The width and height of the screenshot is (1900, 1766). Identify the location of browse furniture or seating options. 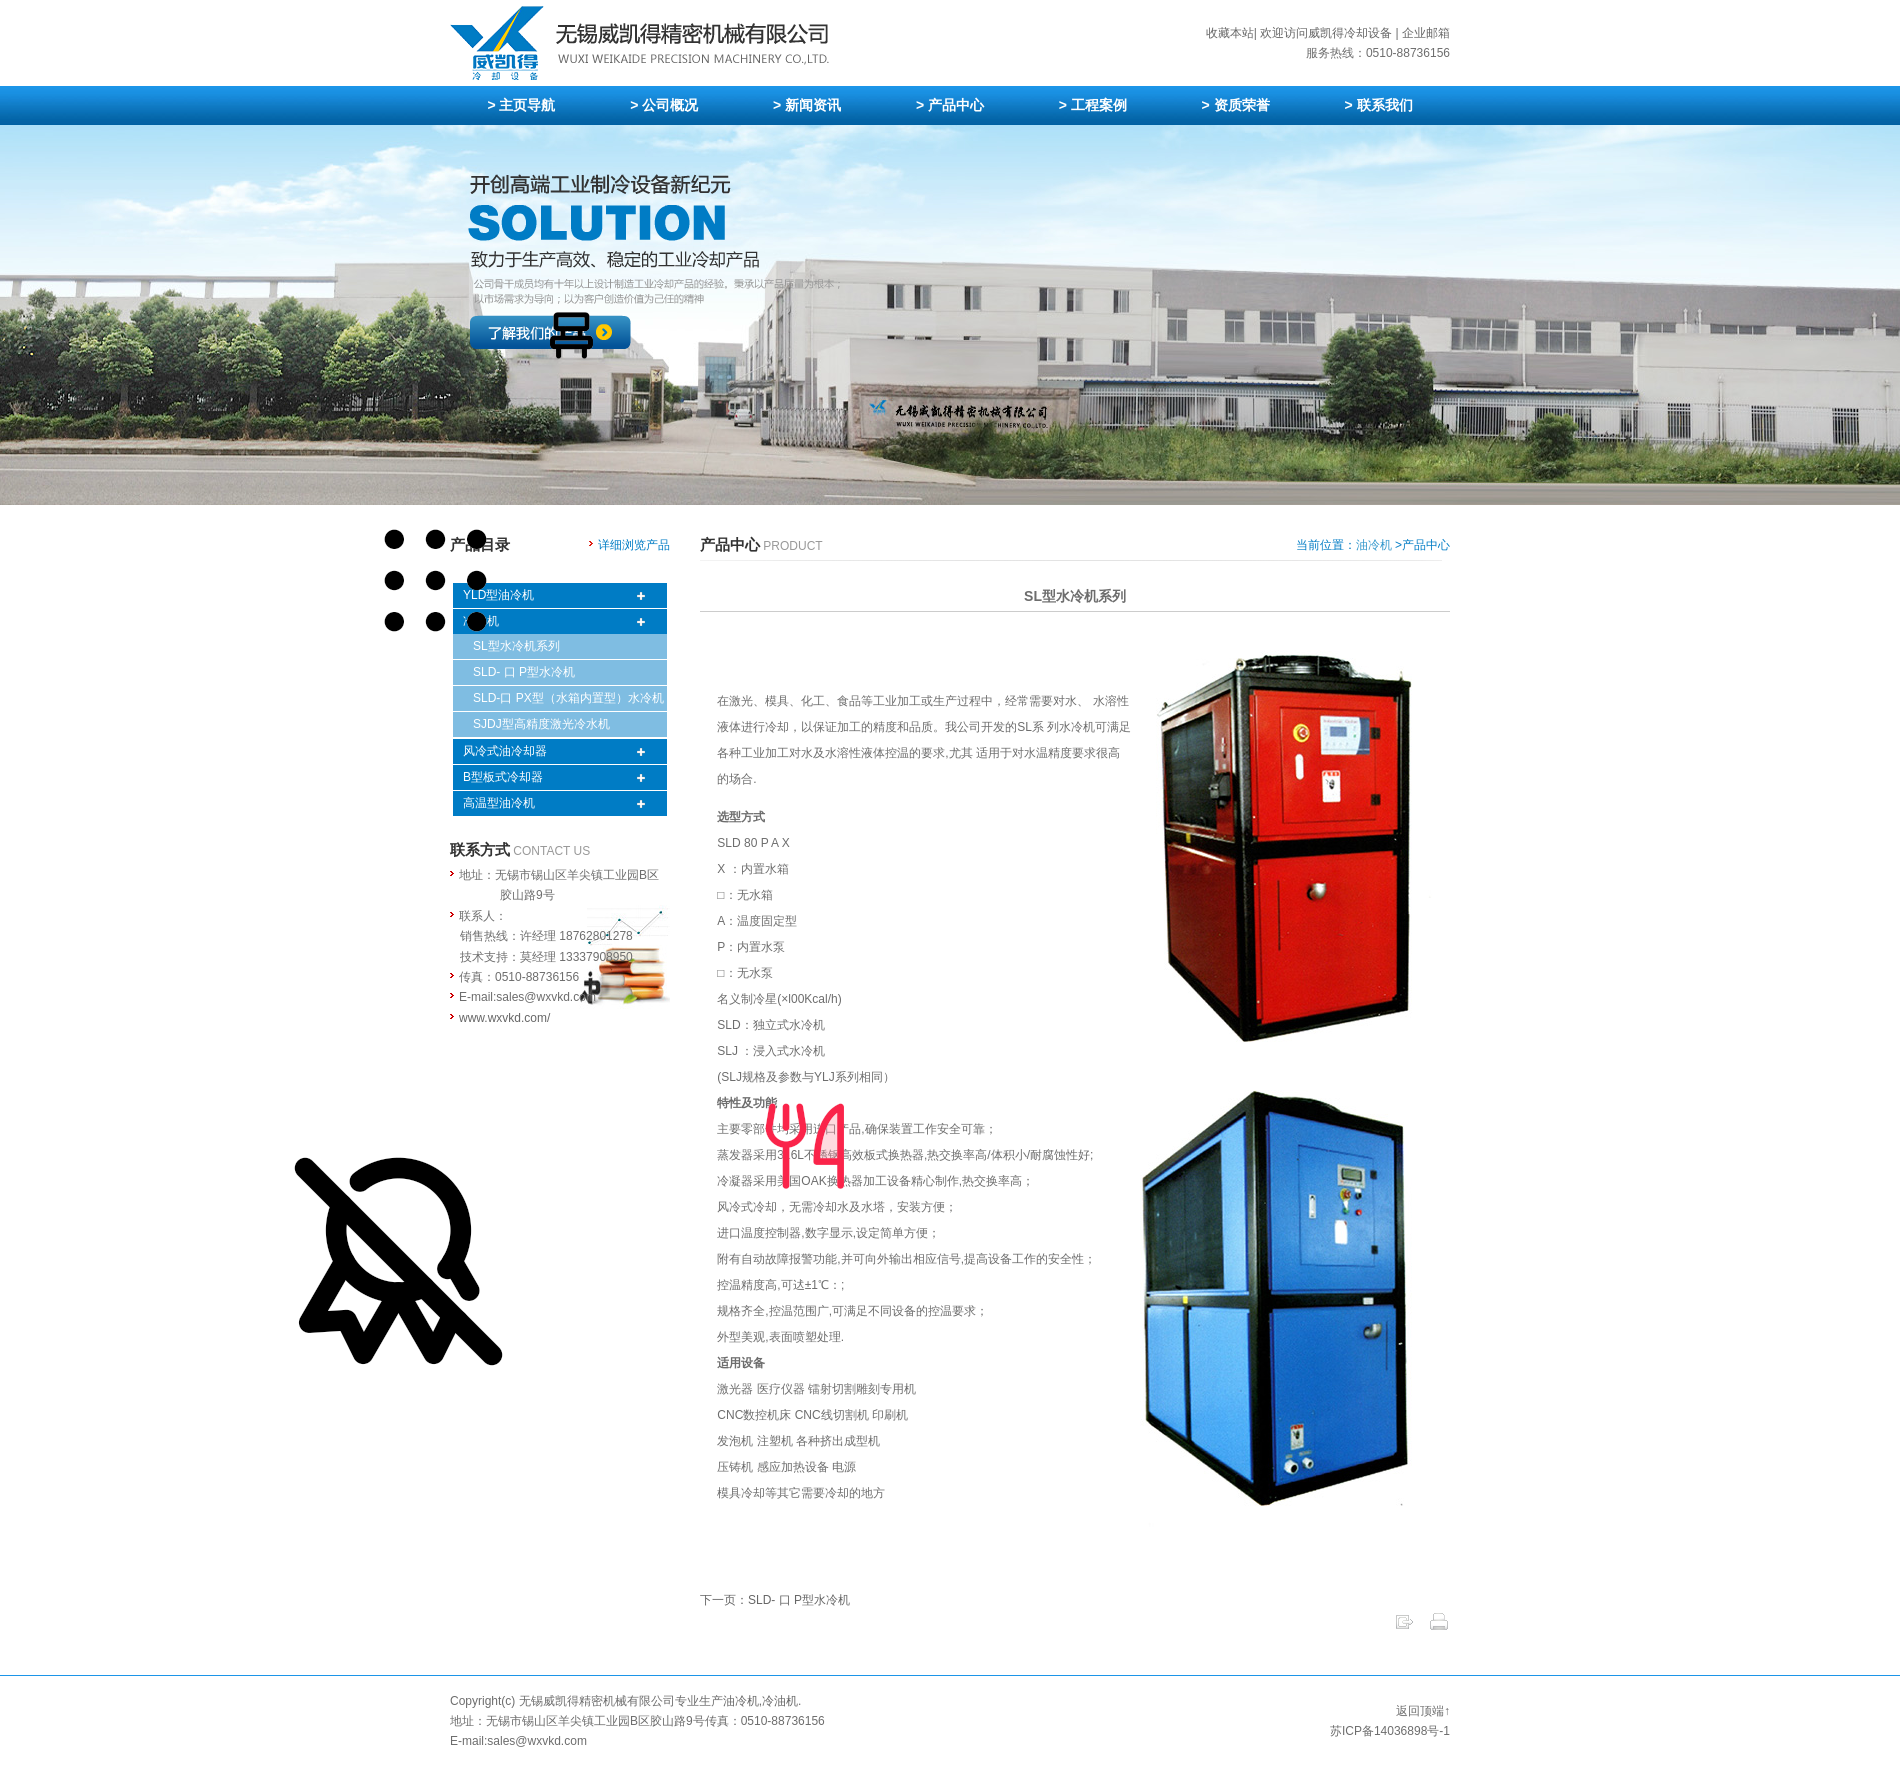
(571, 335).